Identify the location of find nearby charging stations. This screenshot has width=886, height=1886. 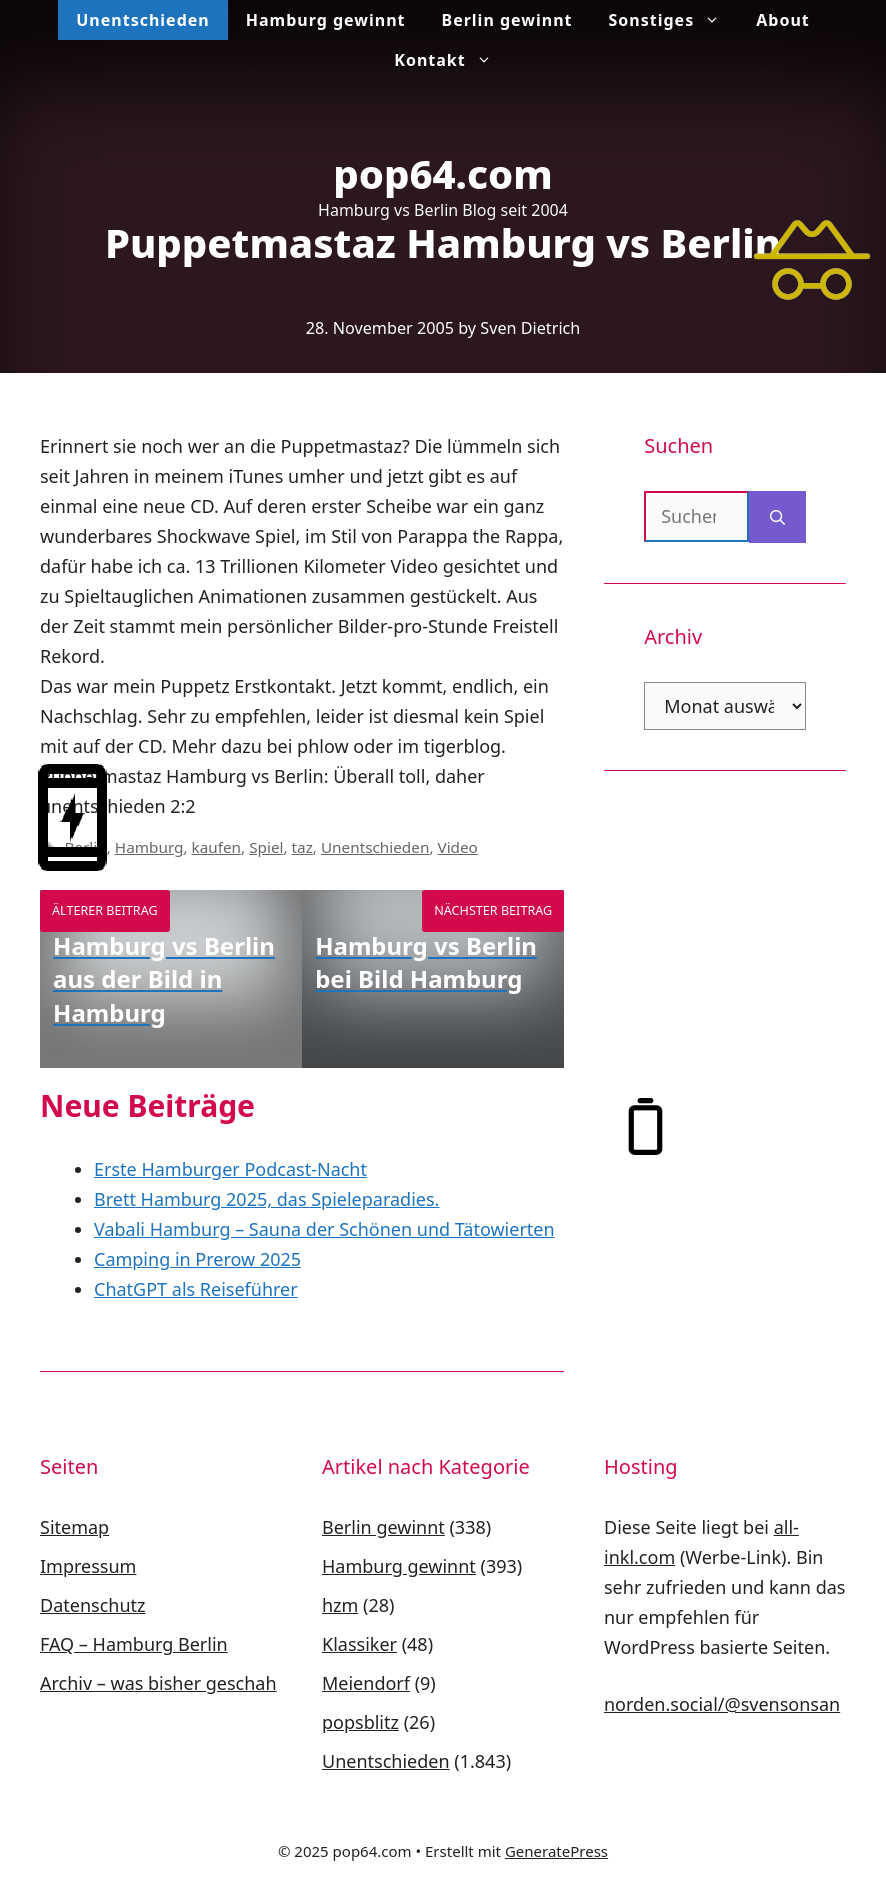
(72, 817).